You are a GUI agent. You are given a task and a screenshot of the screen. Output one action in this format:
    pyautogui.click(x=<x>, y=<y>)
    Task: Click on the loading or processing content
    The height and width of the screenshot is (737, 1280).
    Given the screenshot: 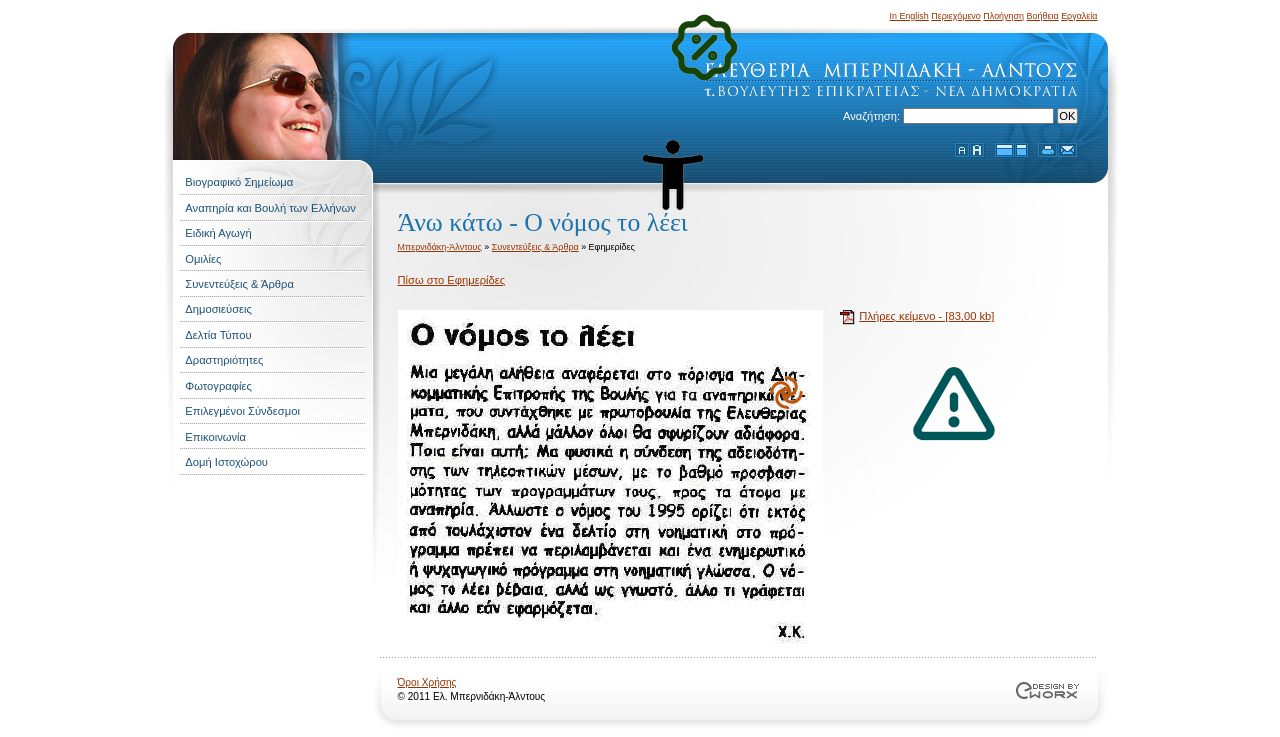 What is the action you would take?
    pyautogui.click(x=786, y=392)
    